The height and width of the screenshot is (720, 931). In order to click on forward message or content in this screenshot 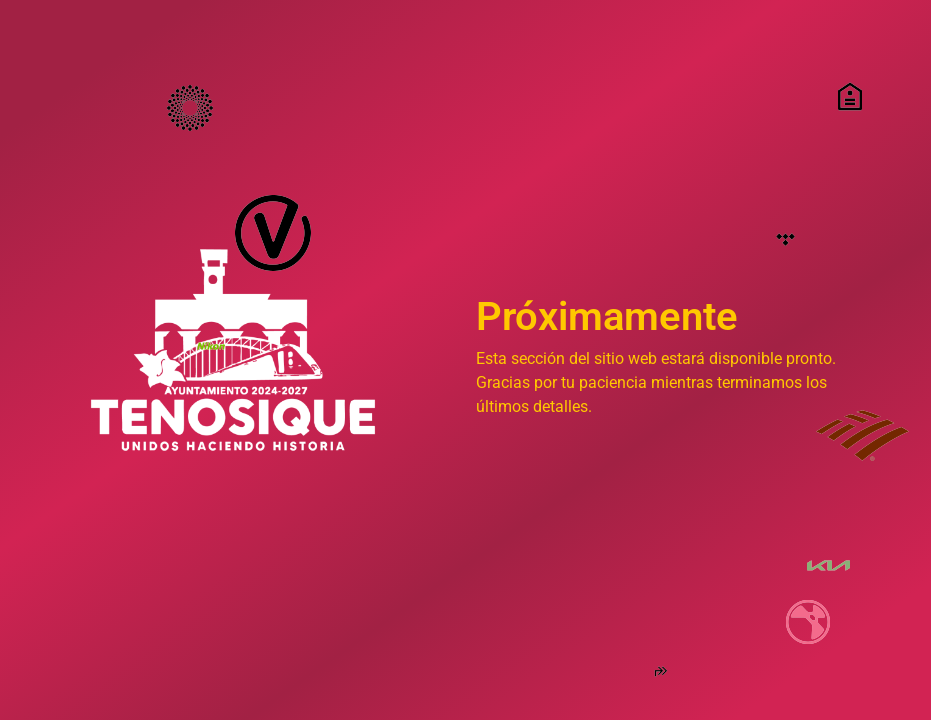, I will do `click(660, 671)`.